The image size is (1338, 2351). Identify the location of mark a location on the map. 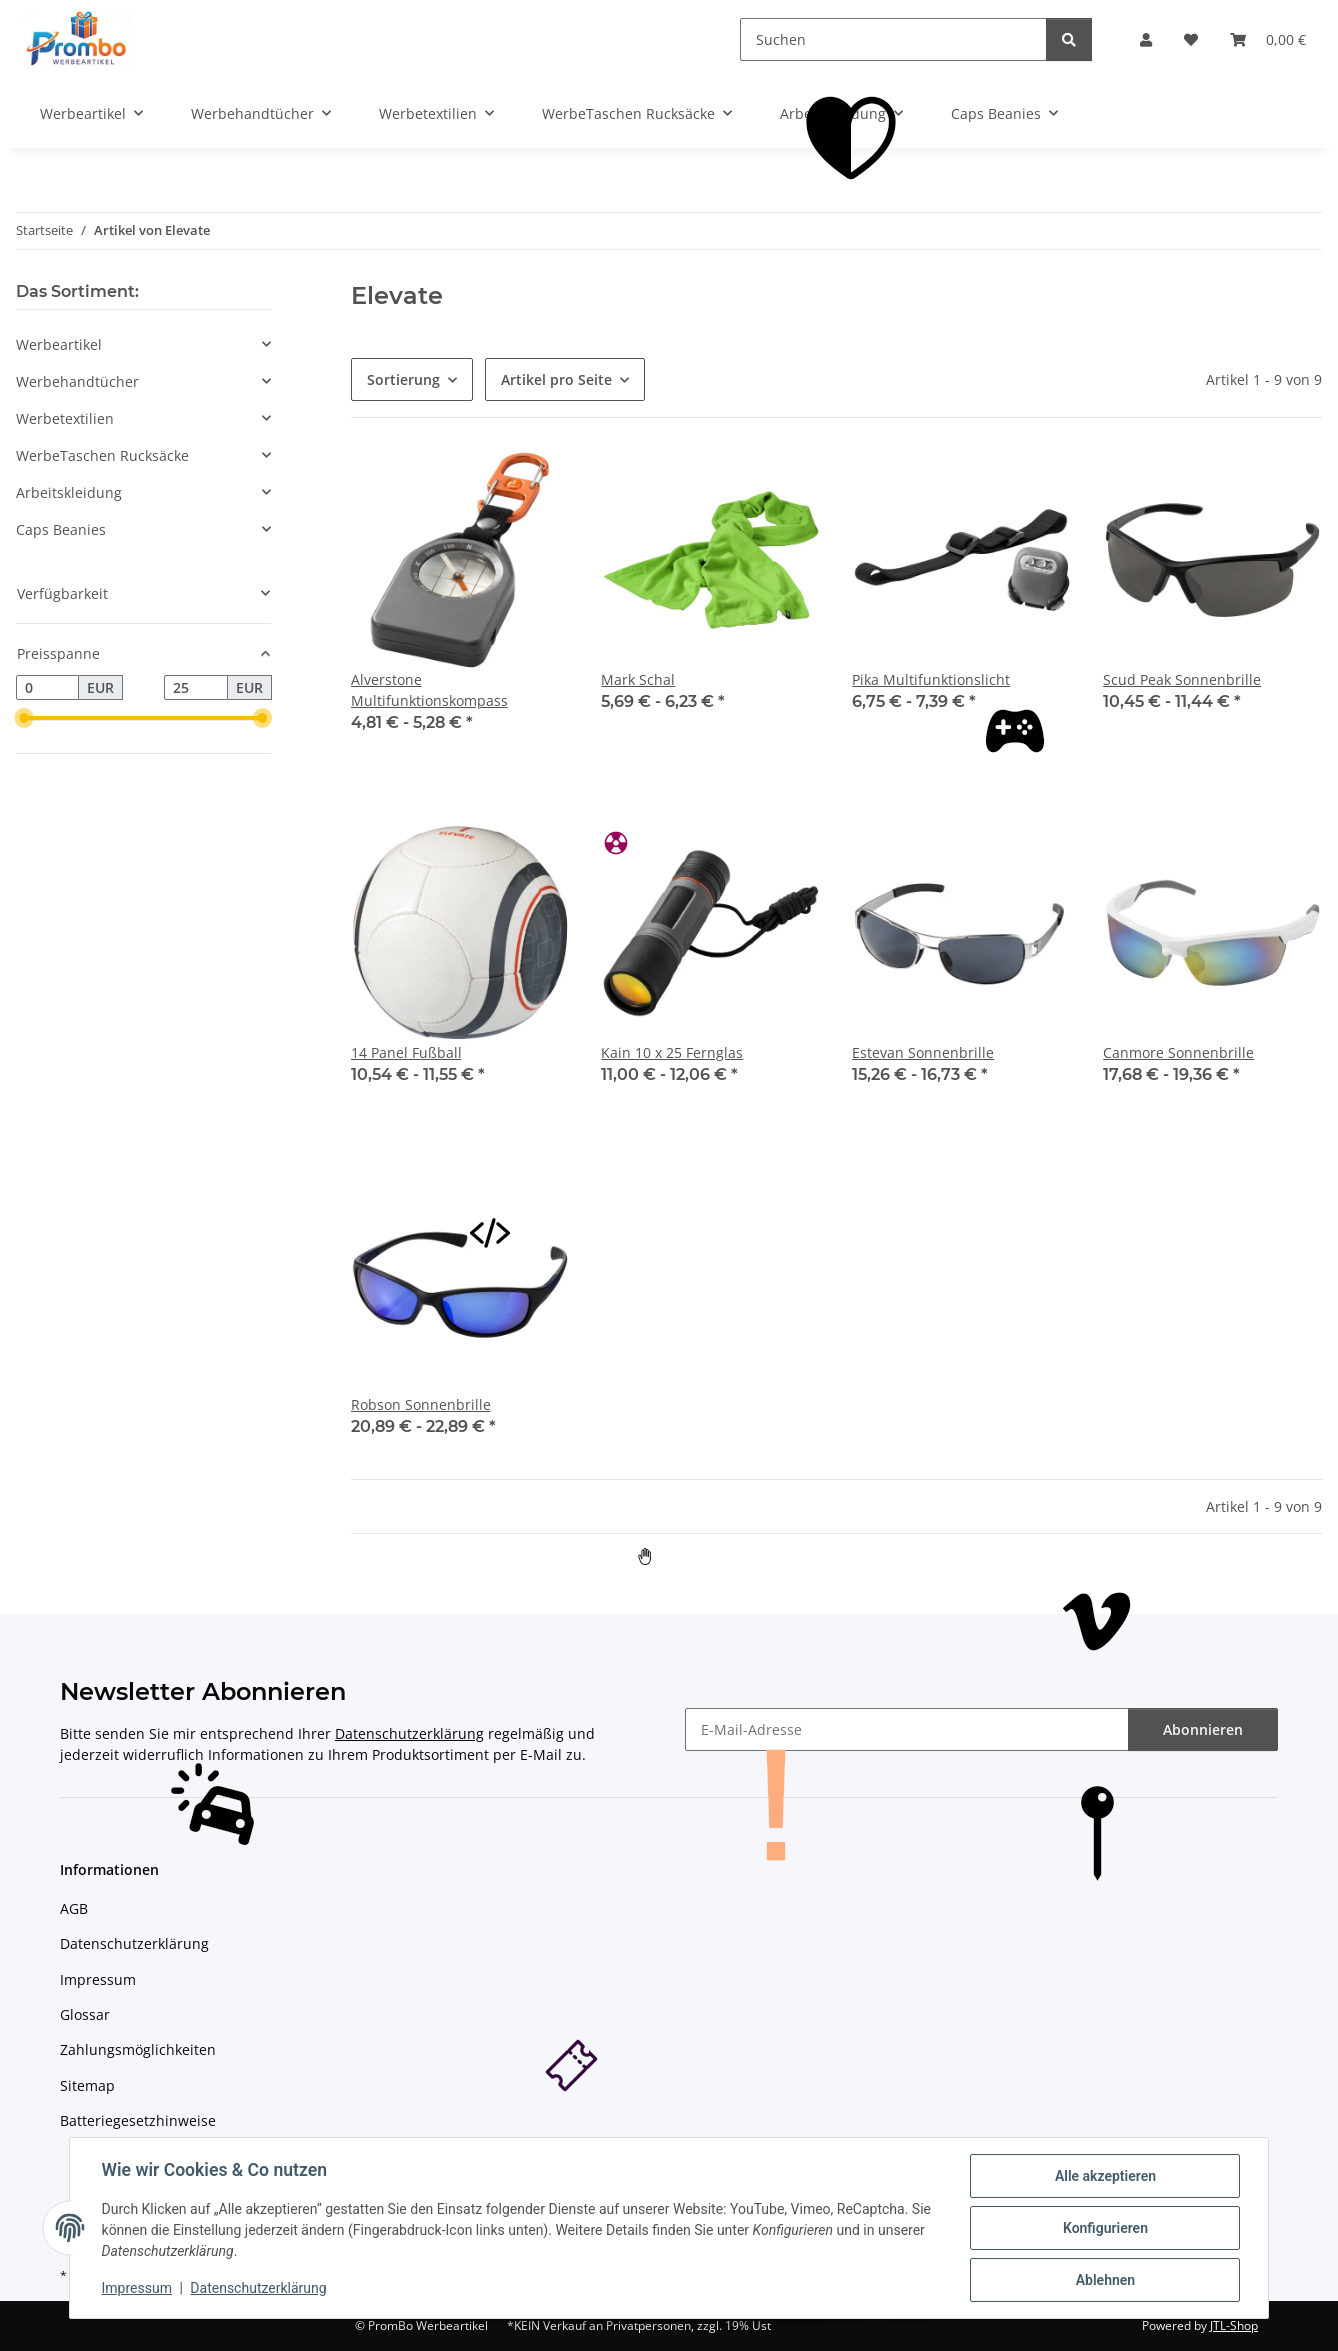
(1097, 1833).